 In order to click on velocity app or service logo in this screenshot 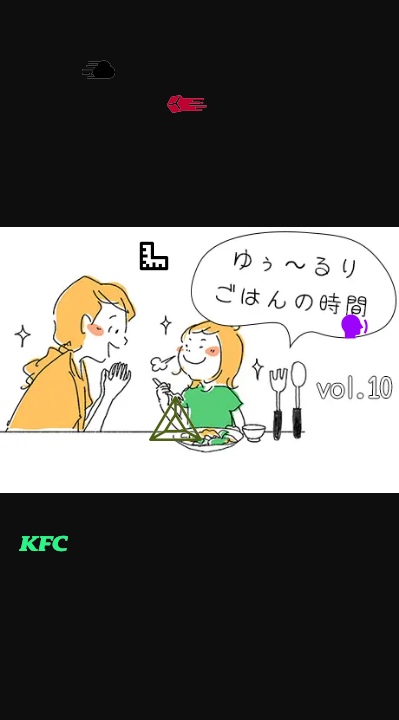, I will do `click(187, 104)`.